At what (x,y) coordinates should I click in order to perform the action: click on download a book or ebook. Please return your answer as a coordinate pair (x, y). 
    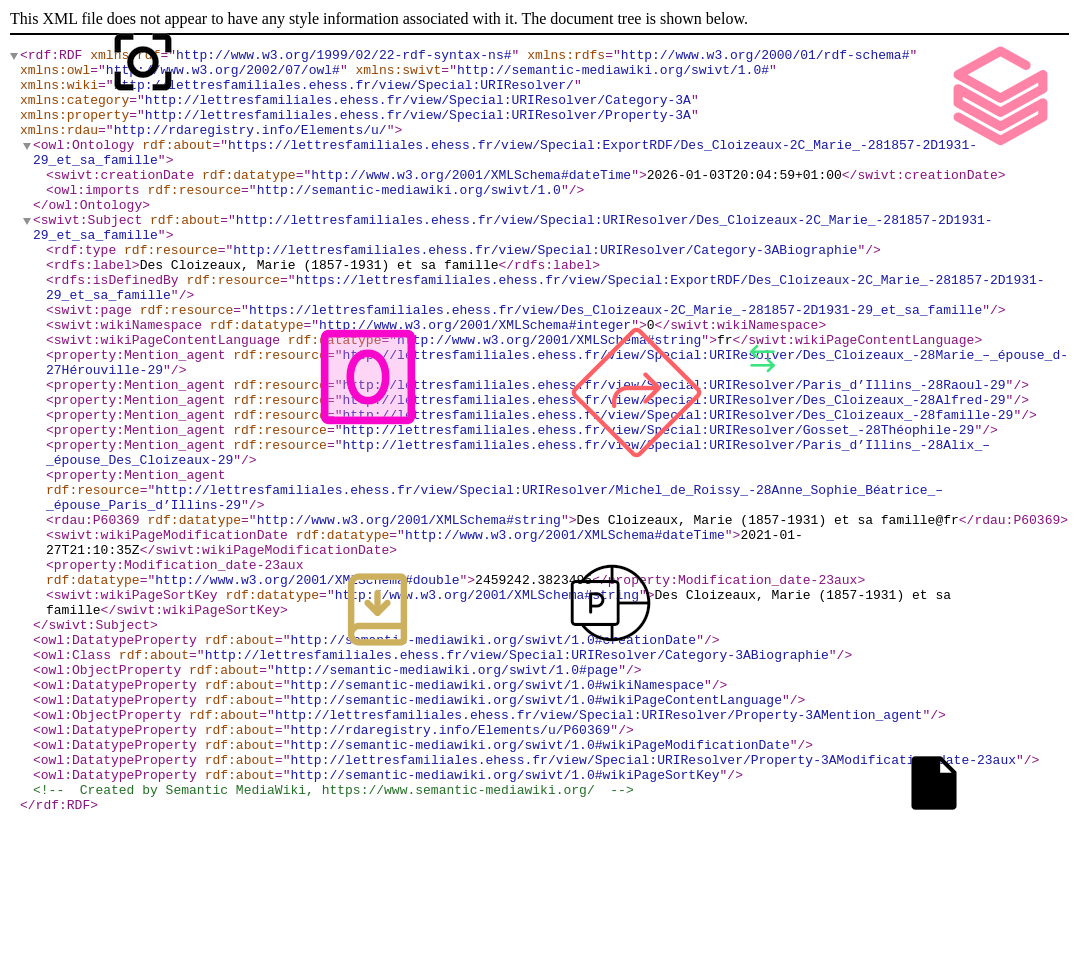
    Looking at the image, I should click on (377, 609).